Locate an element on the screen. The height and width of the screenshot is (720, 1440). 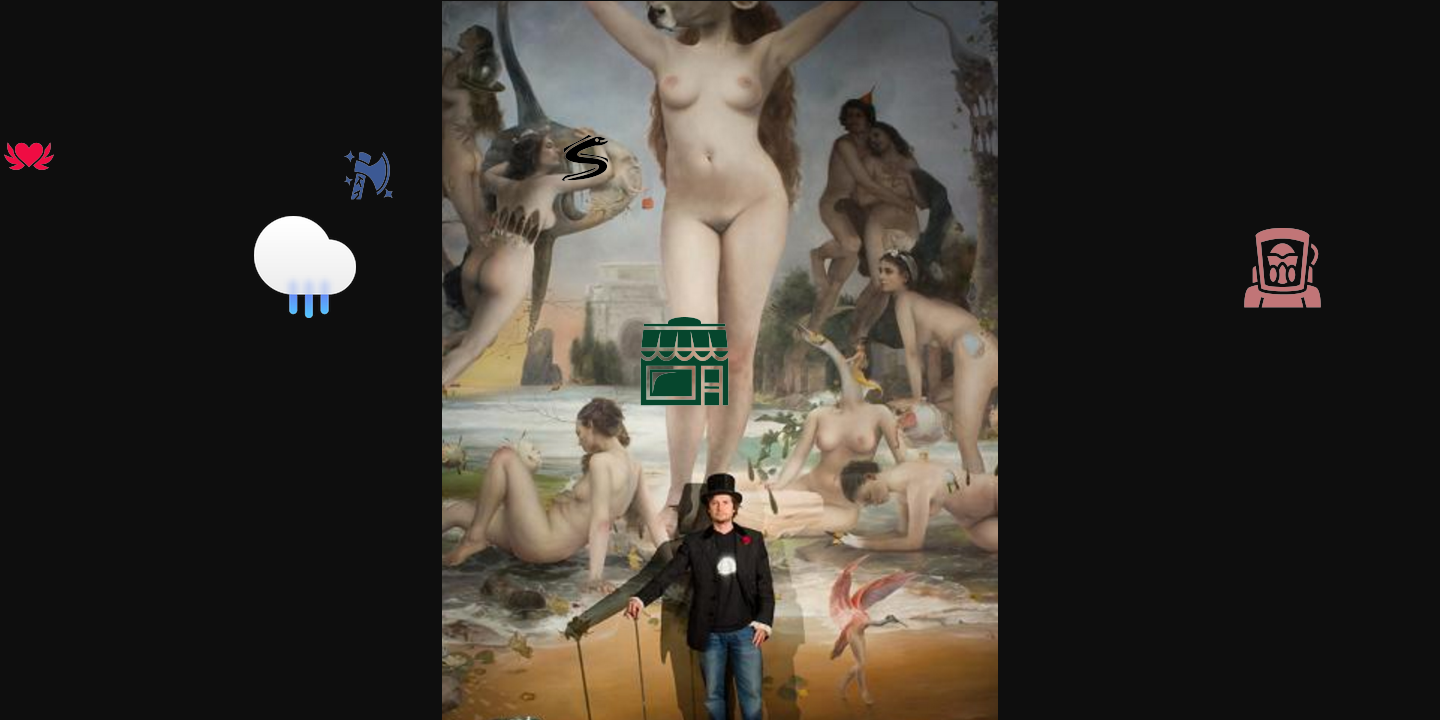
open the in-game shop or store is located at coordinates (684, 361).